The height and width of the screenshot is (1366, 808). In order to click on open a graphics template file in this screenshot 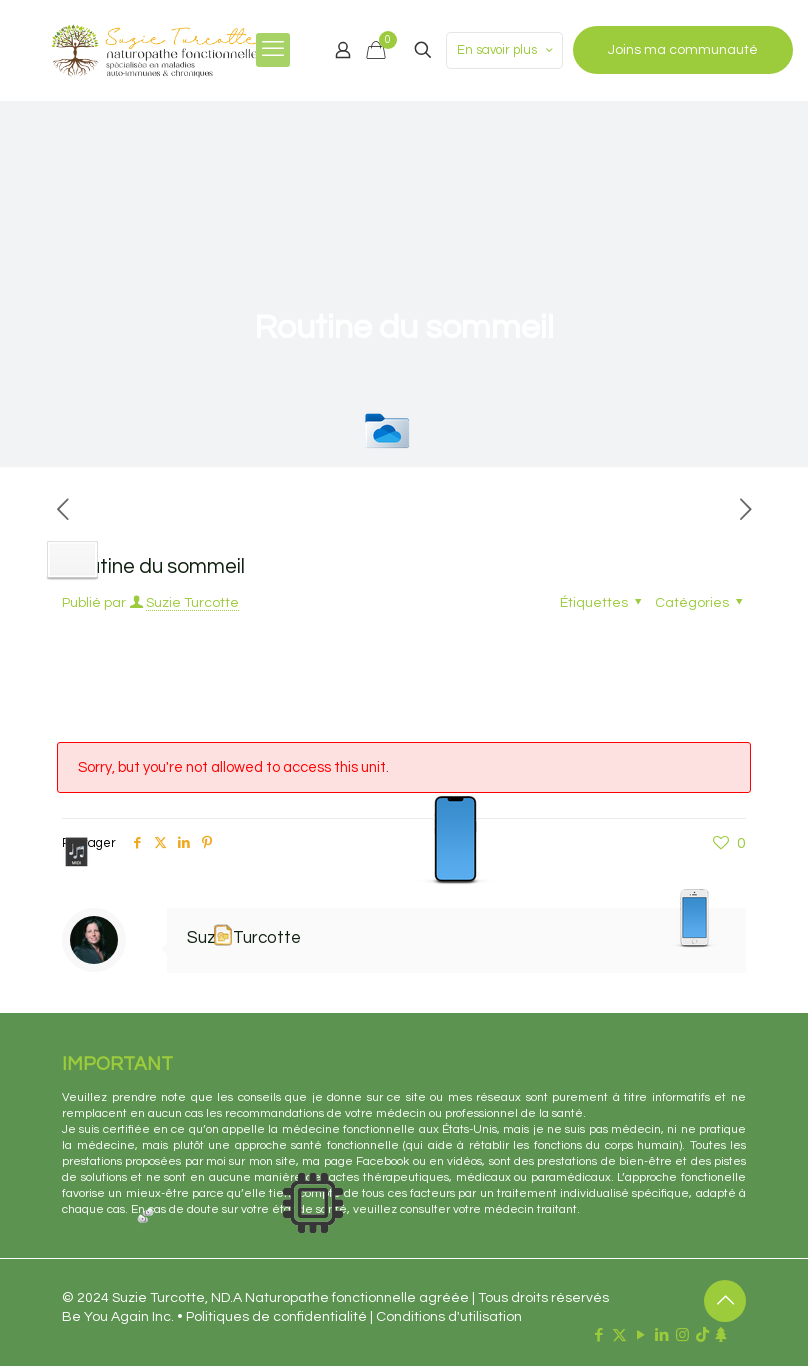, I will do `click(223, 935)`.